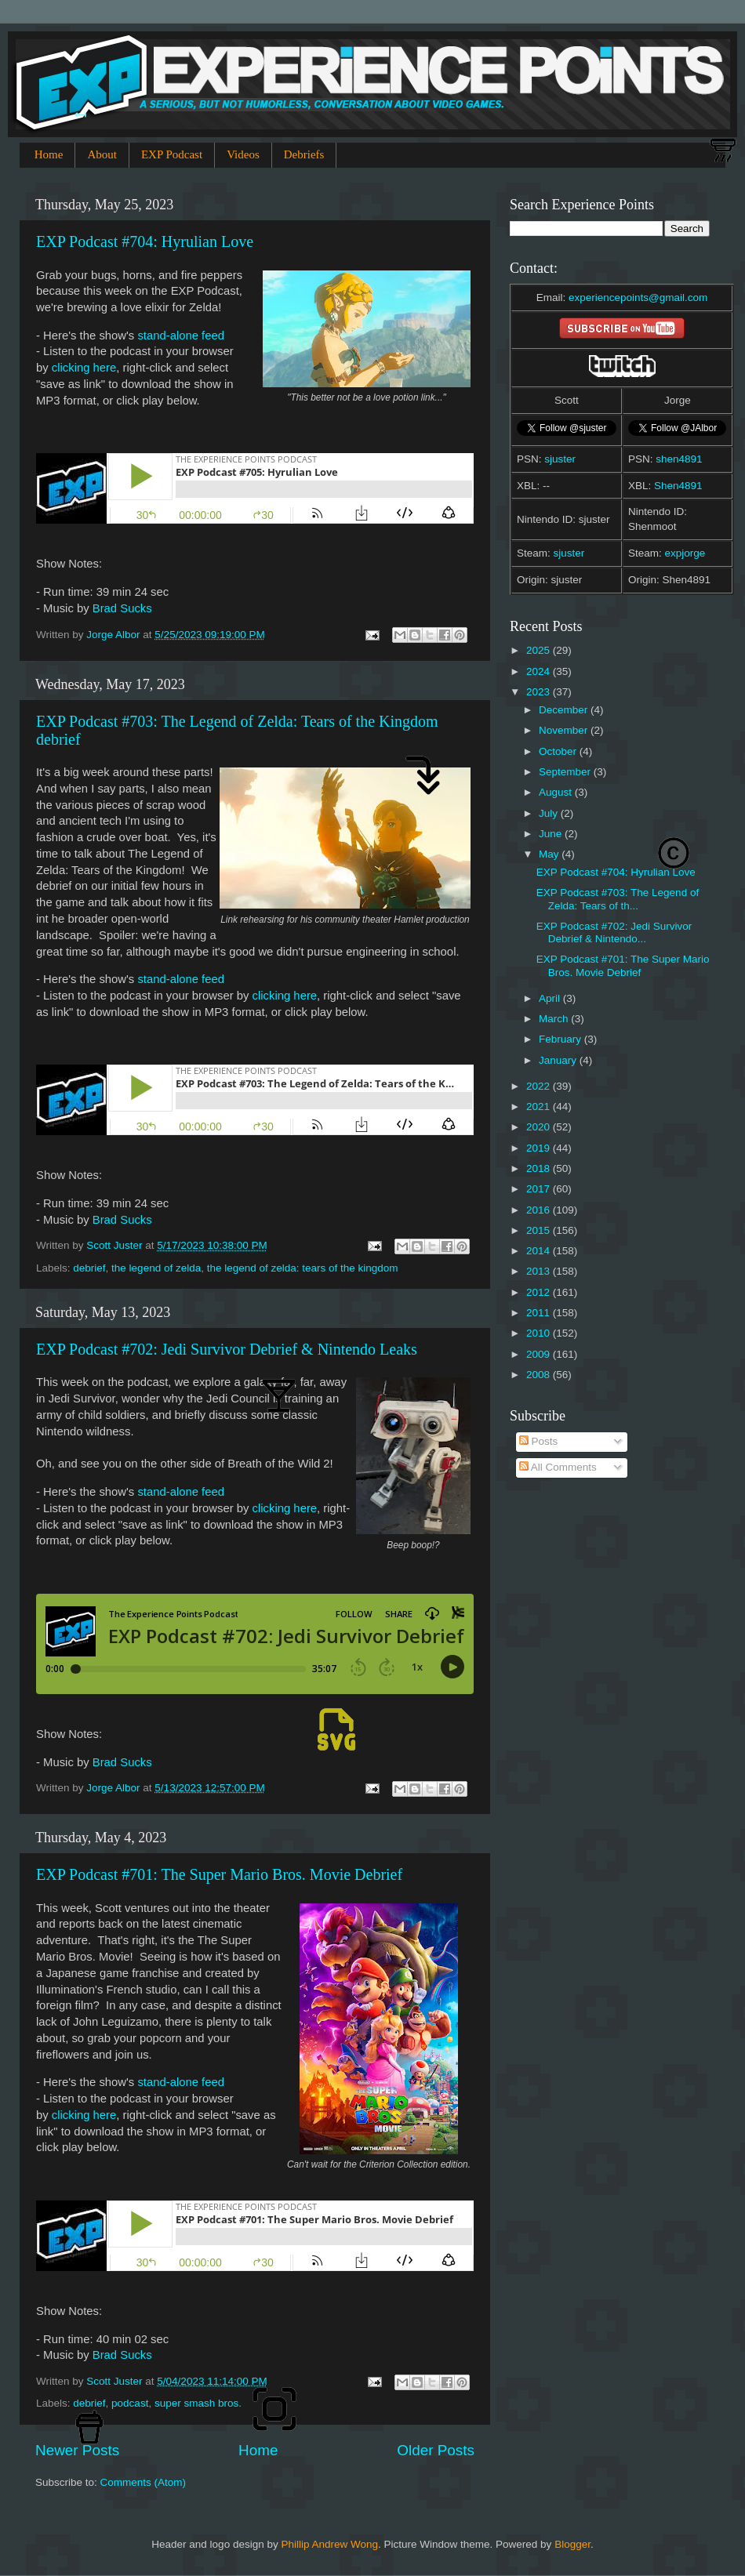 The image size is (745, 2576). What do you see at coordinates (423, 776) in the screenshot?
I see `navigate to nested or sub-level content` at bounding box center [423, 776].